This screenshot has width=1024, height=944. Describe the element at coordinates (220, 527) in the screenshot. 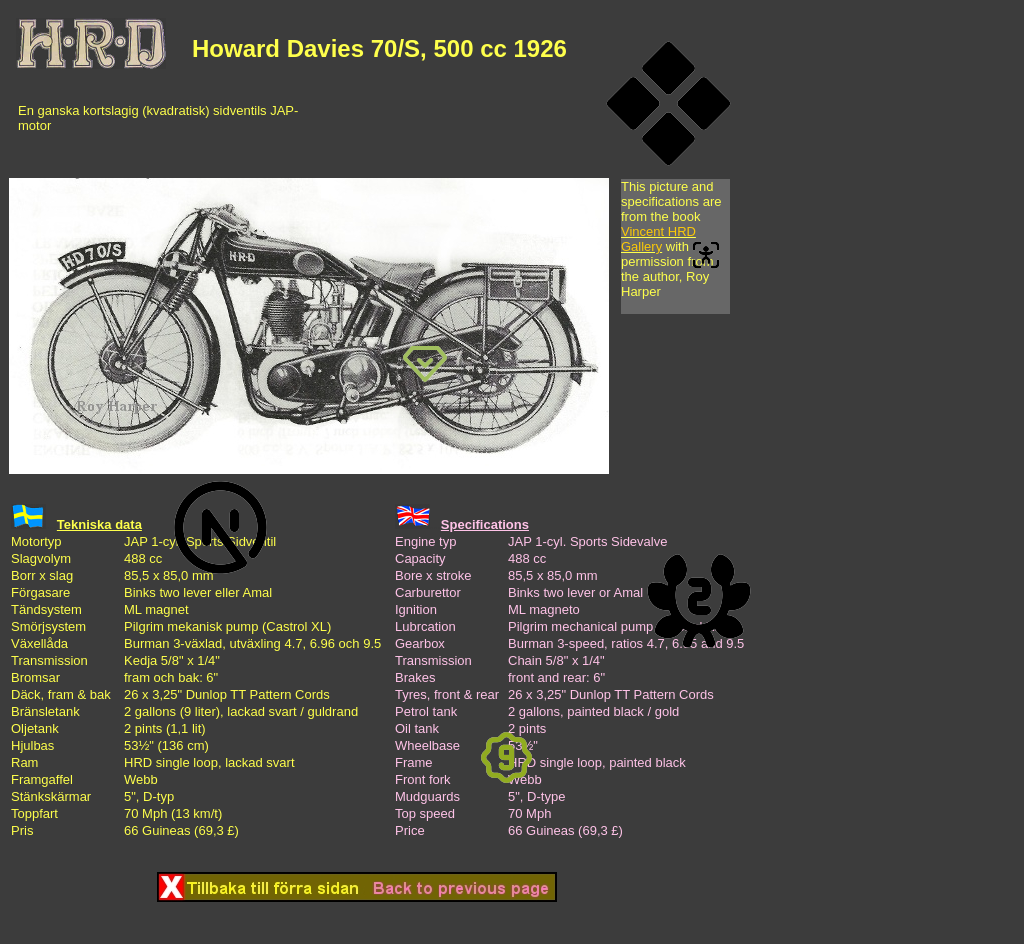

I see `Next.js framework logo` at that location.